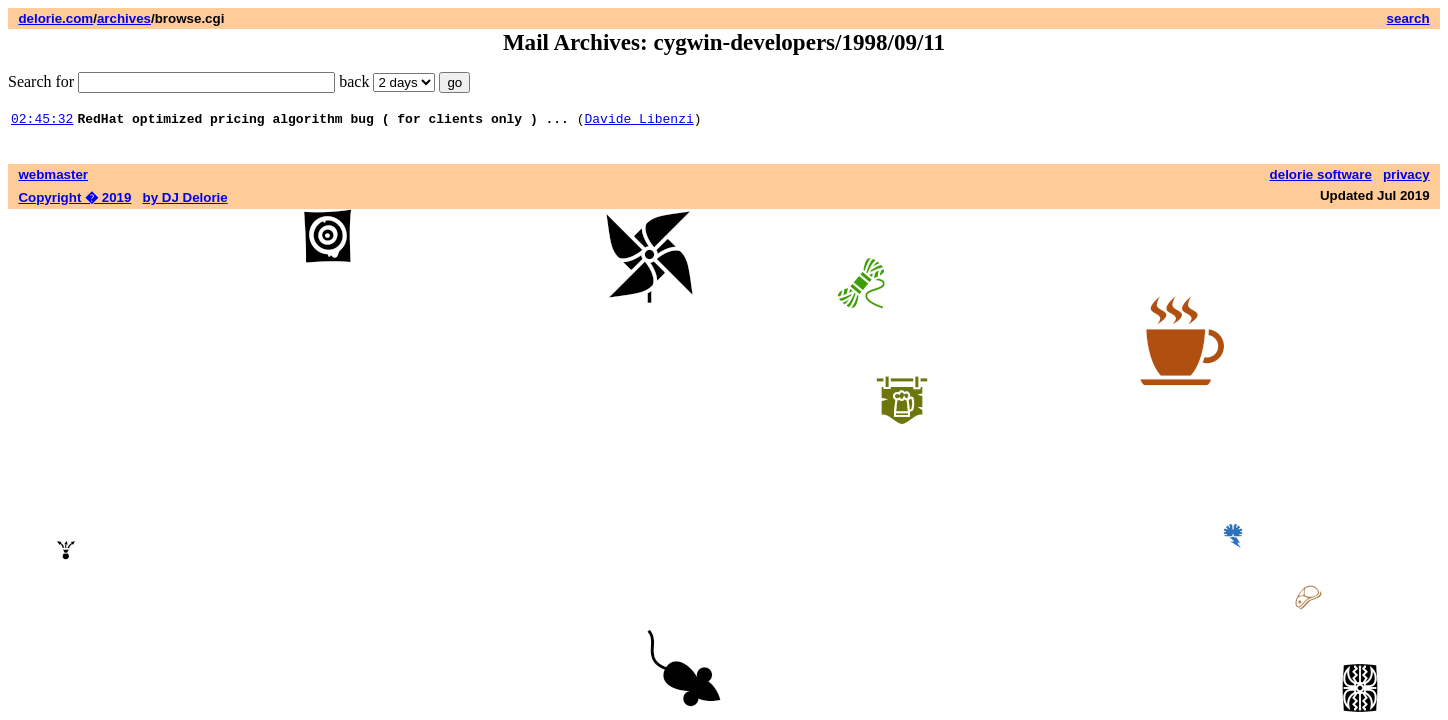 The image size is (1448, 720). Describe the element at coordinates (328, 236) in the screenshot. I see `view wanted poster or bounty target` at that location.